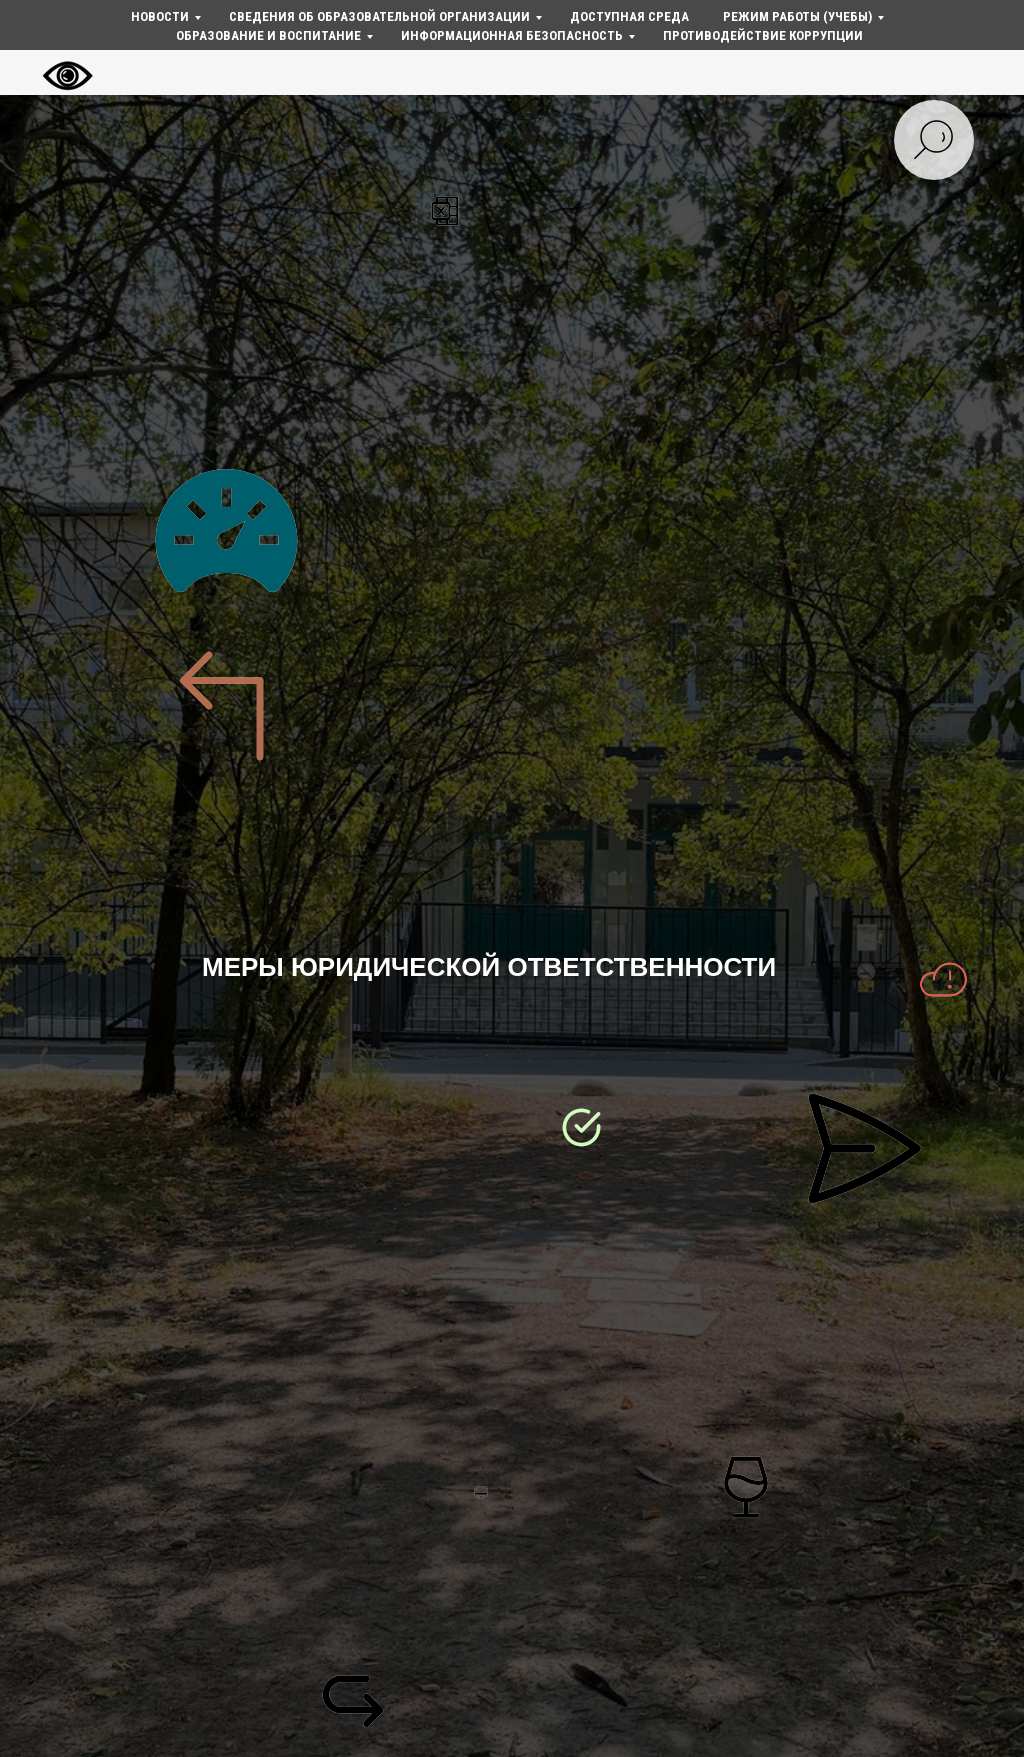  Describe the element at coordinates (446, 211) in the screenshot. I see `open microsoft excel` at that location.